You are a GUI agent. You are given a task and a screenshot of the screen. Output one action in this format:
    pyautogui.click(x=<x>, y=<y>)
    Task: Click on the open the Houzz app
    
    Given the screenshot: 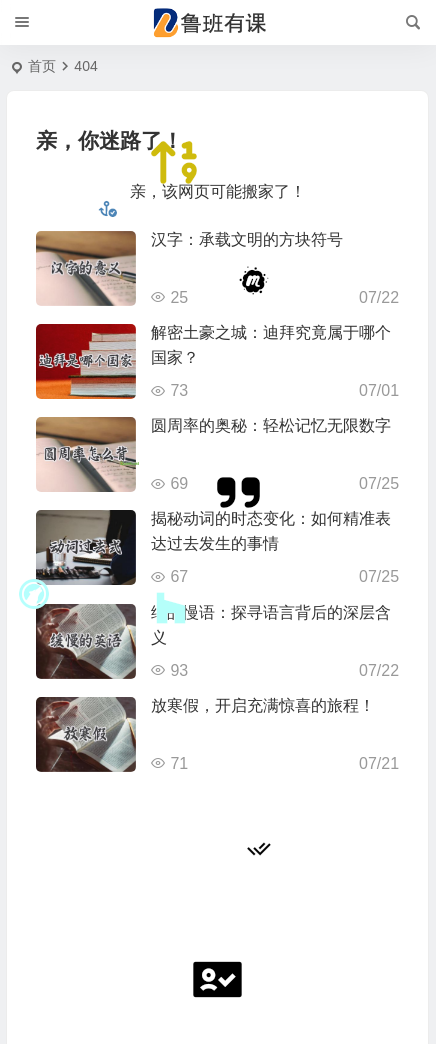 What is the action you would take?
    pyautogui.click(x=171, y=608)
    